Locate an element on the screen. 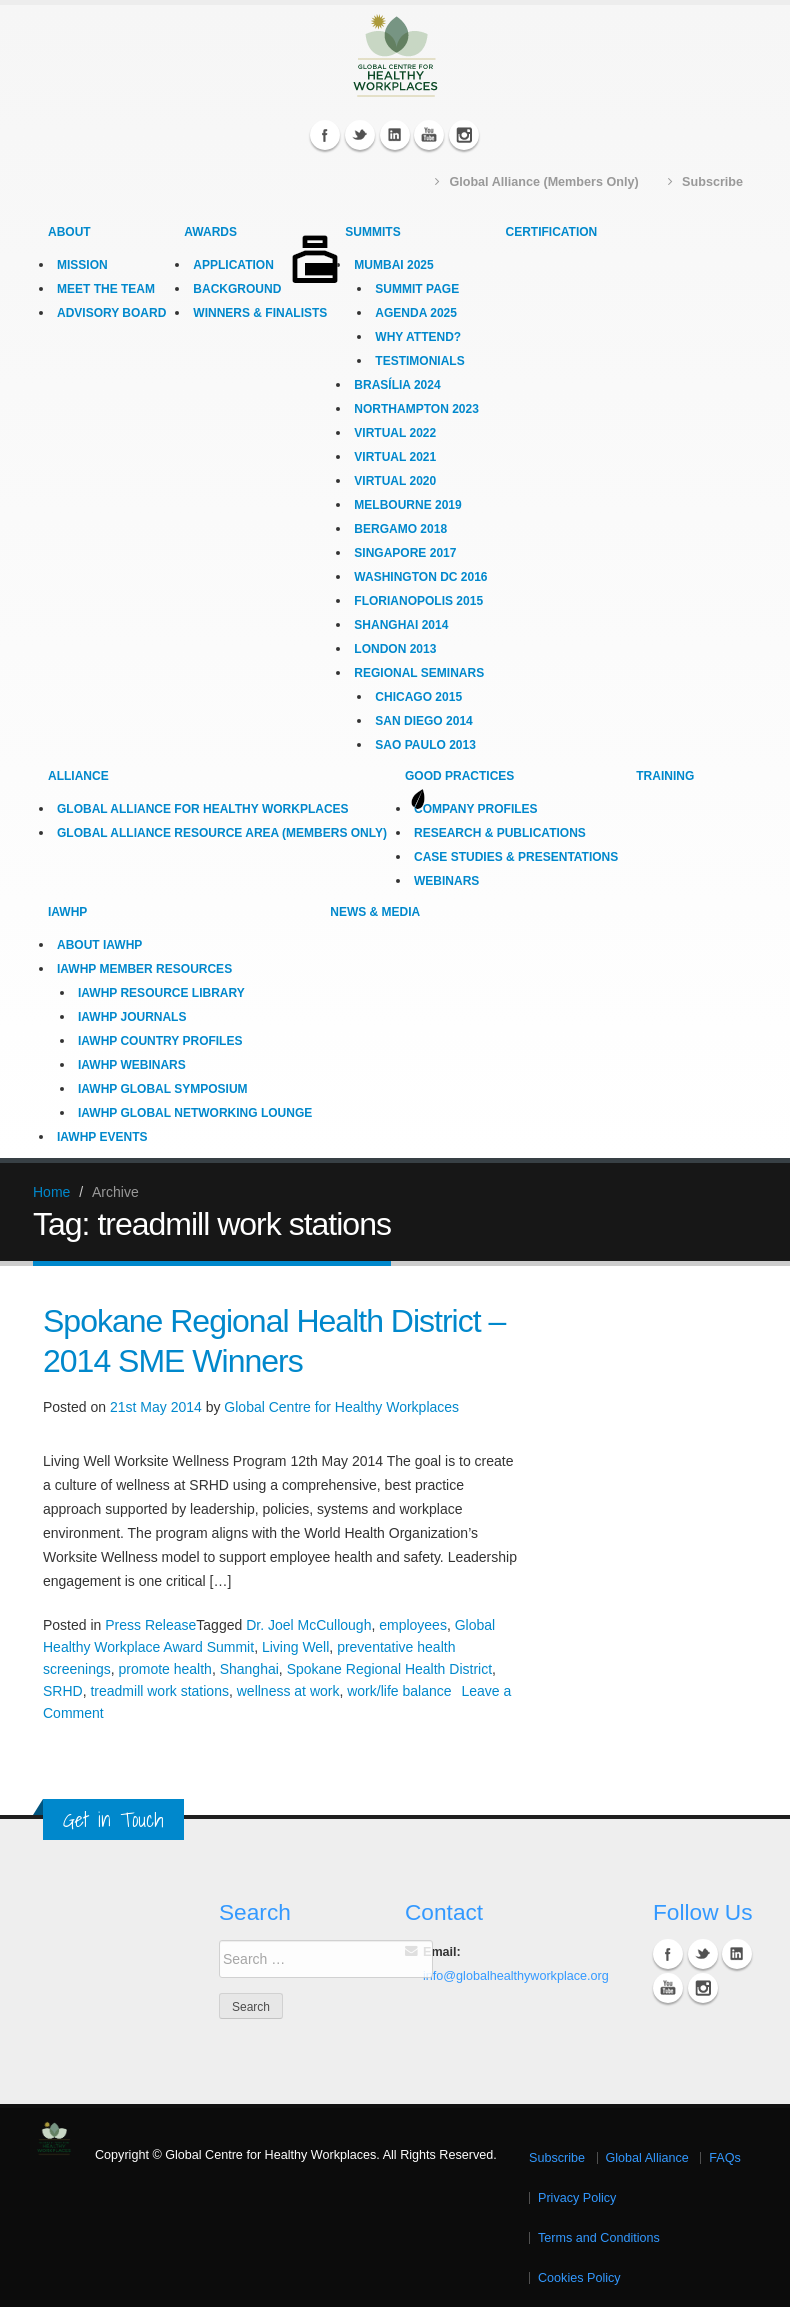 This screenshot has height=2307, width=790. access drawing or inking tools is located at coordinates (315, 258).